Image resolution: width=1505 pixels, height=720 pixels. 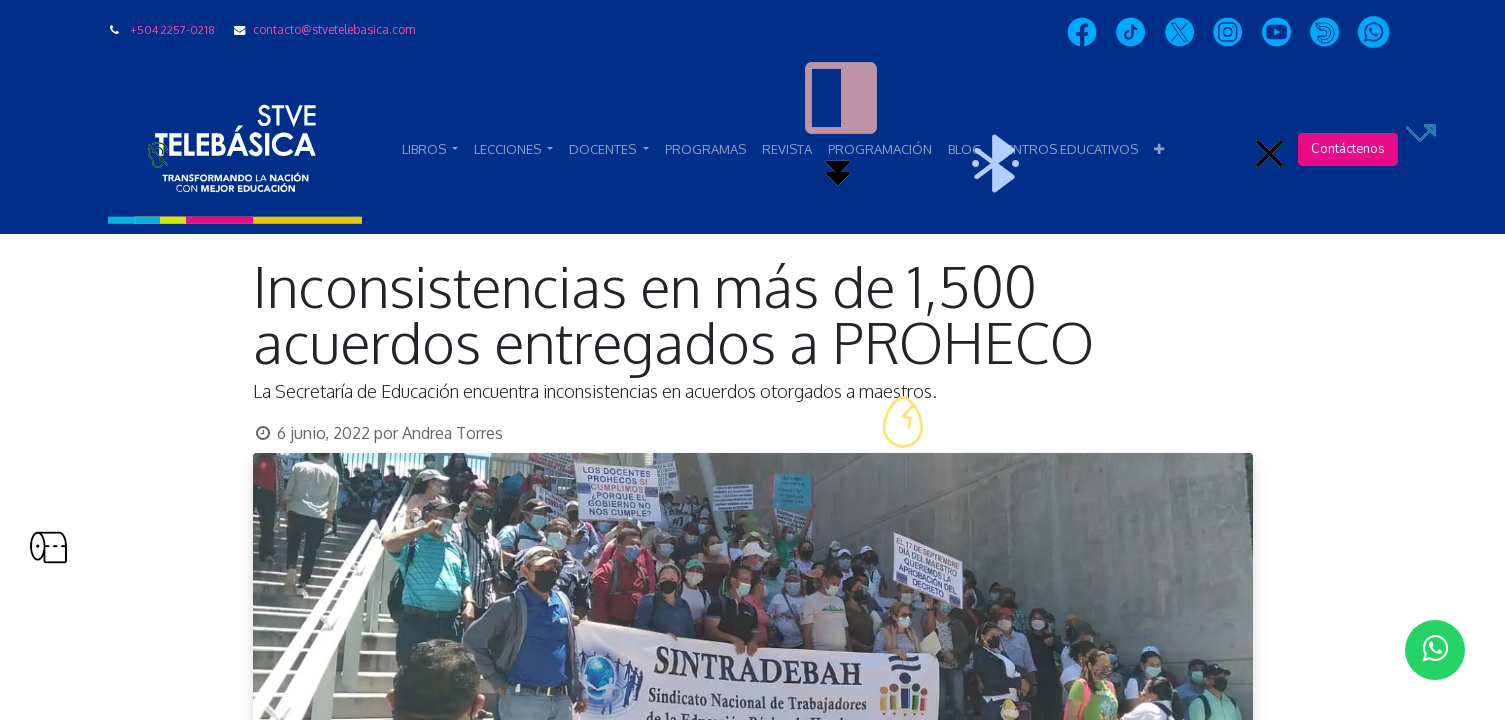 What do you see at coordinates (1421, 132) in the screenshot?
I see `reply to a message or forward content` at bounding box center [1421, 132].